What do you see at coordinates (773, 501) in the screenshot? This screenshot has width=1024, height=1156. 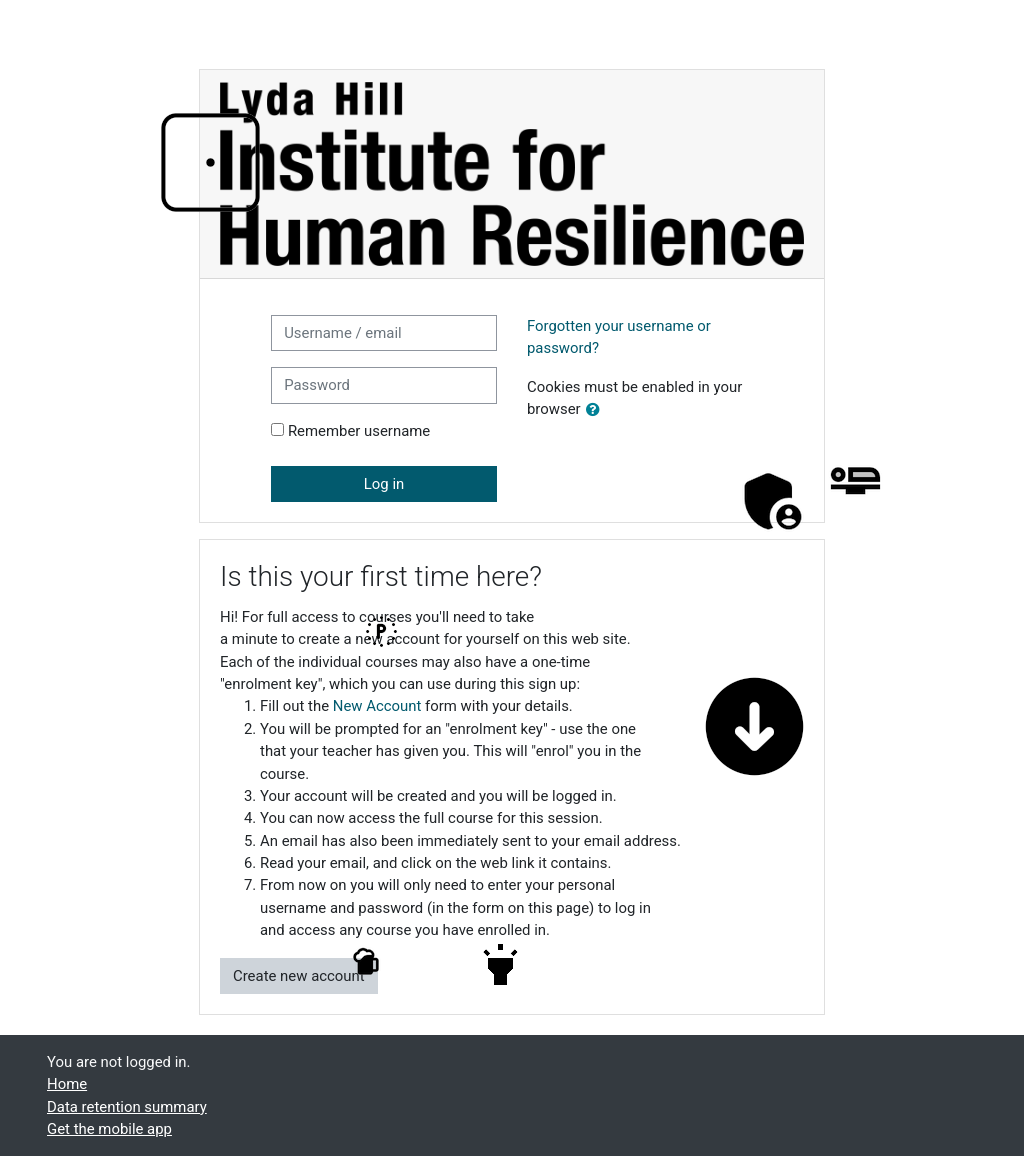 I see `access admin or security settings` at bounding box center [773, 501].